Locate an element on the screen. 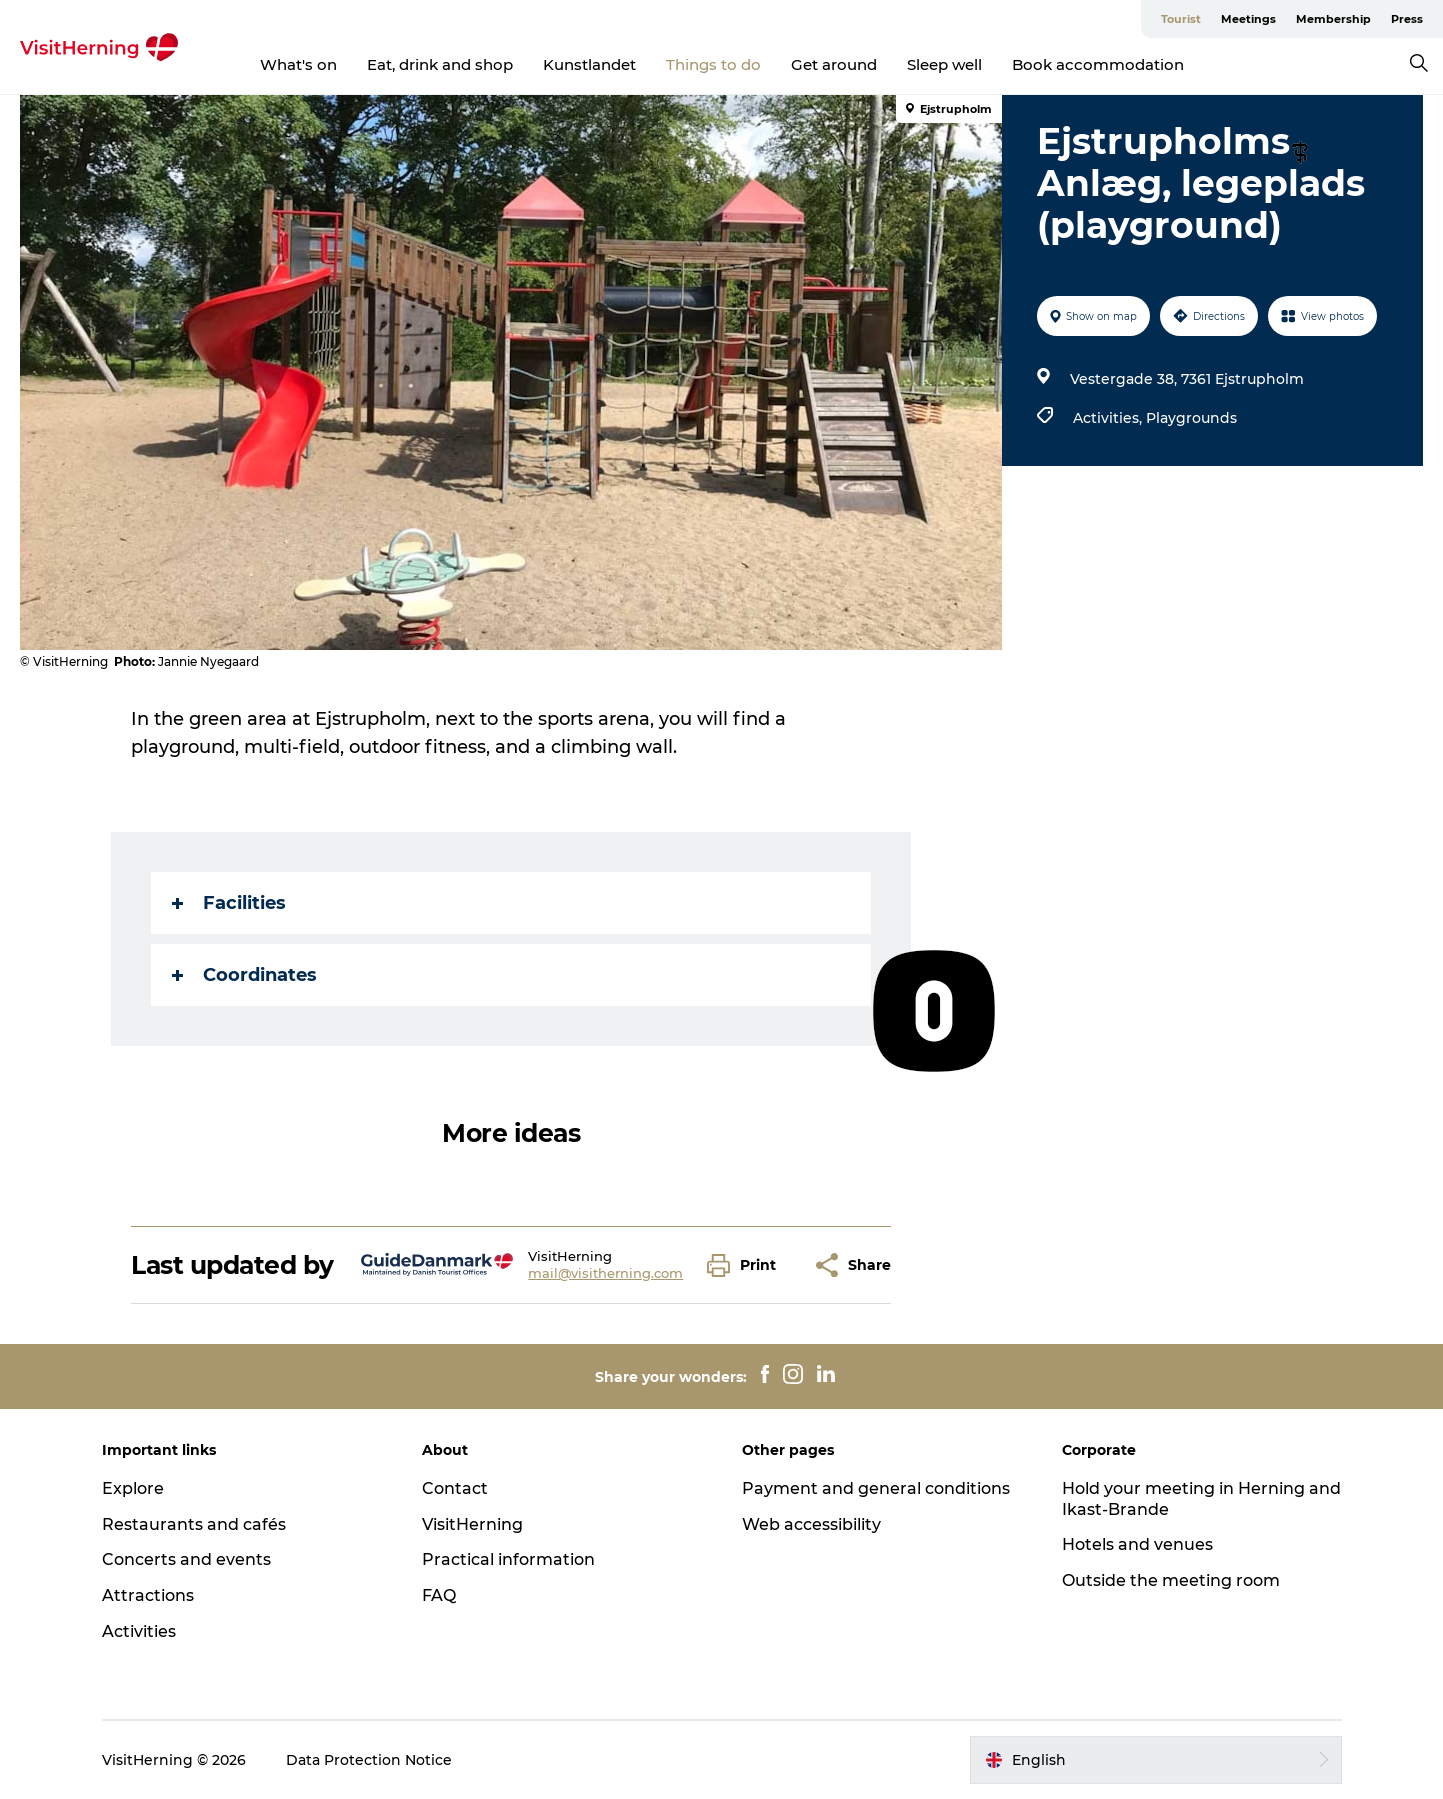 This screenshot has width=1443, height=1799. access medical or healthcare services is located at coordinates (1300, 152).